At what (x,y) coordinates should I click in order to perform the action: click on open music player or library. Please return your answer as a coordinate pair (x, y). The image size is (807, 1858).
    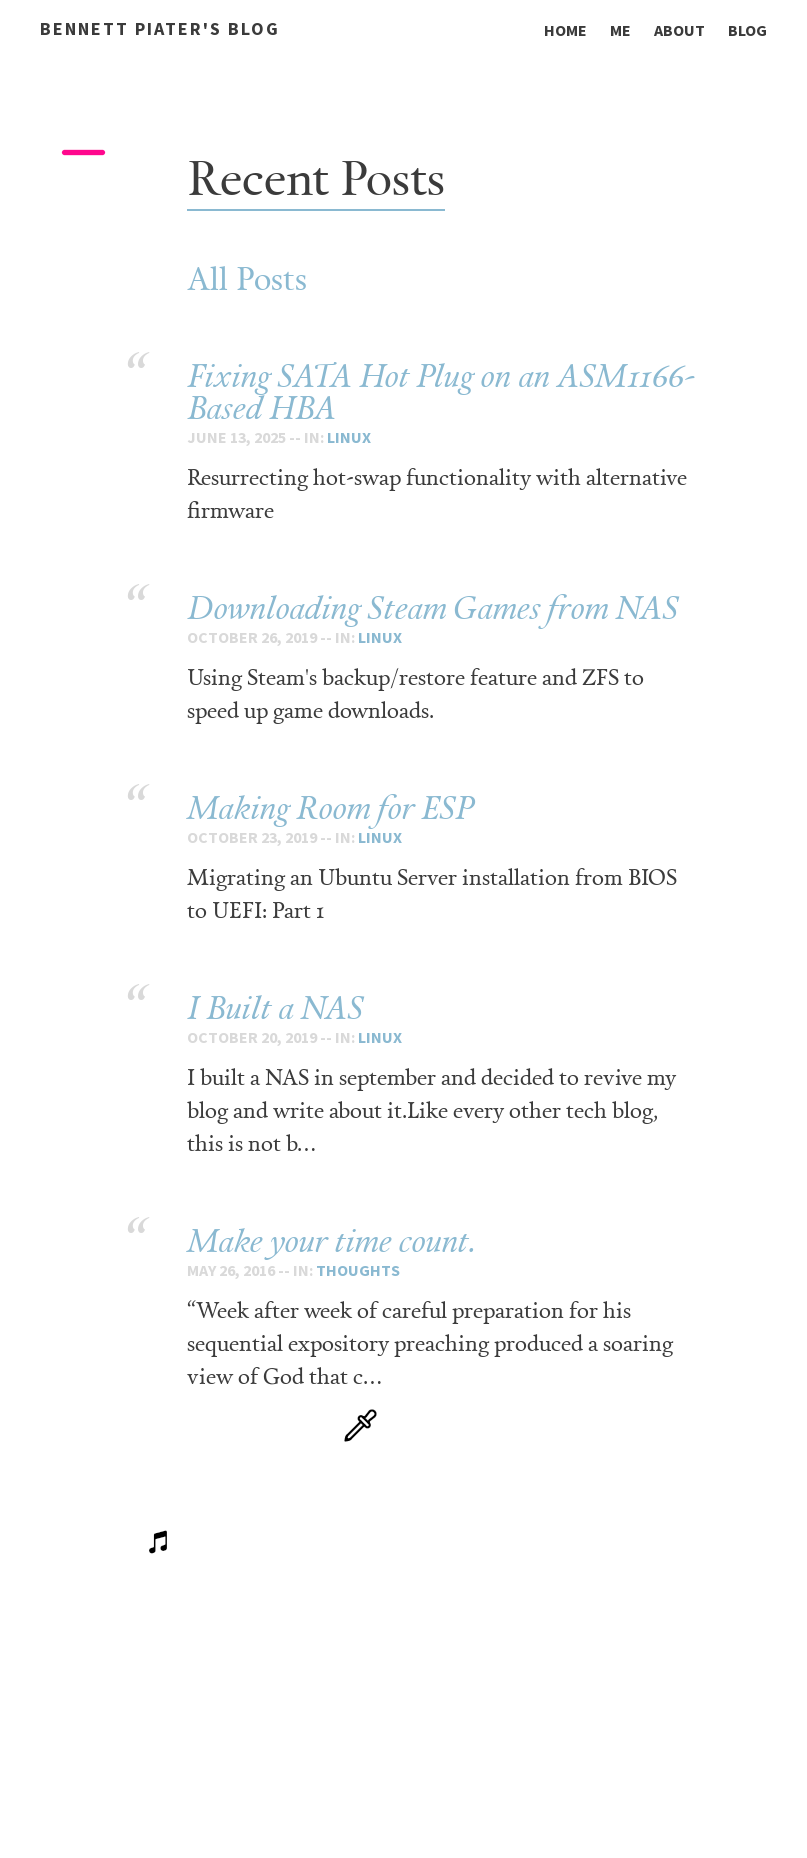
    Looking at the image, I should click on (158, 1542).